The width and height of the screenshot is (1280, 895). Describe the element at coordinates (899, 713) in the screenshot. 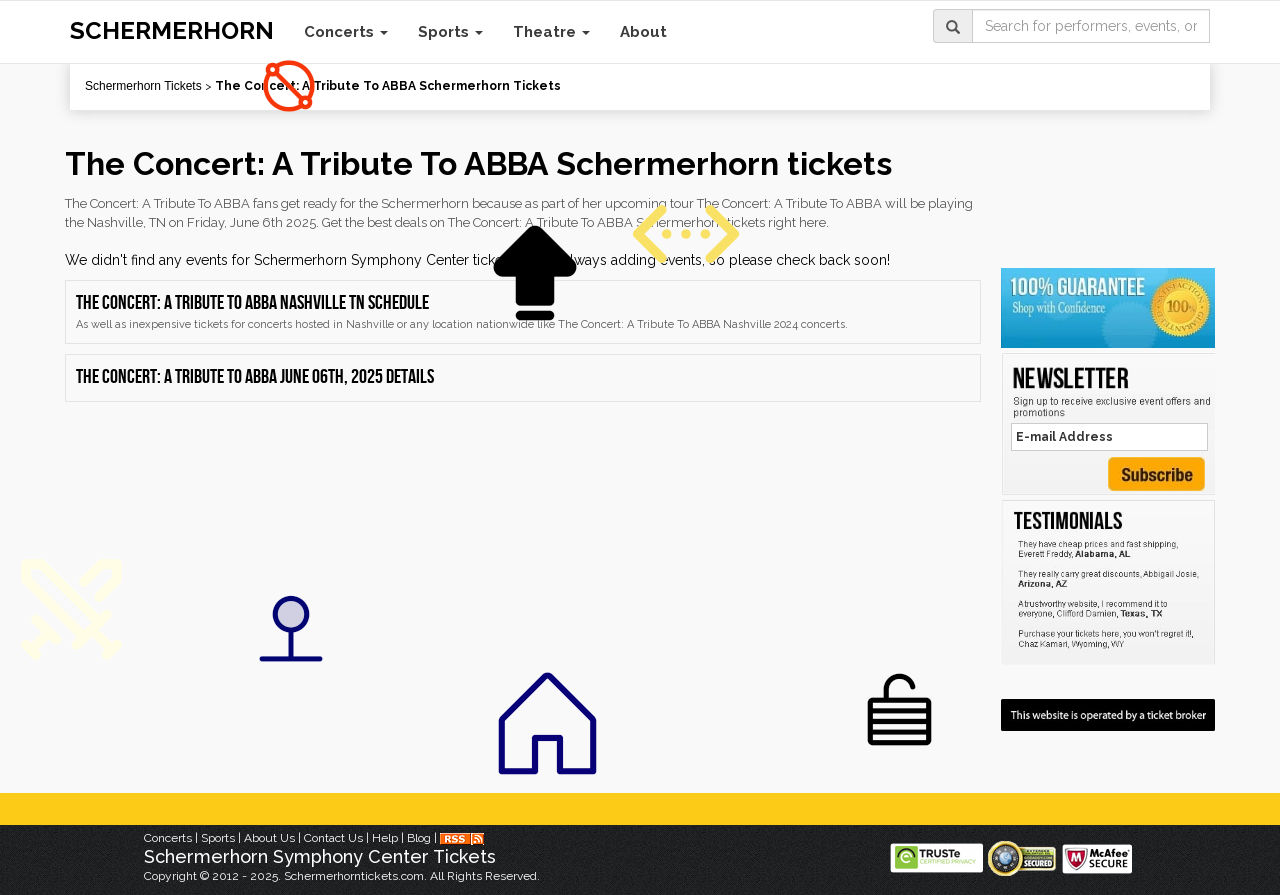

I see `unlocked or unsecured state` at that location.